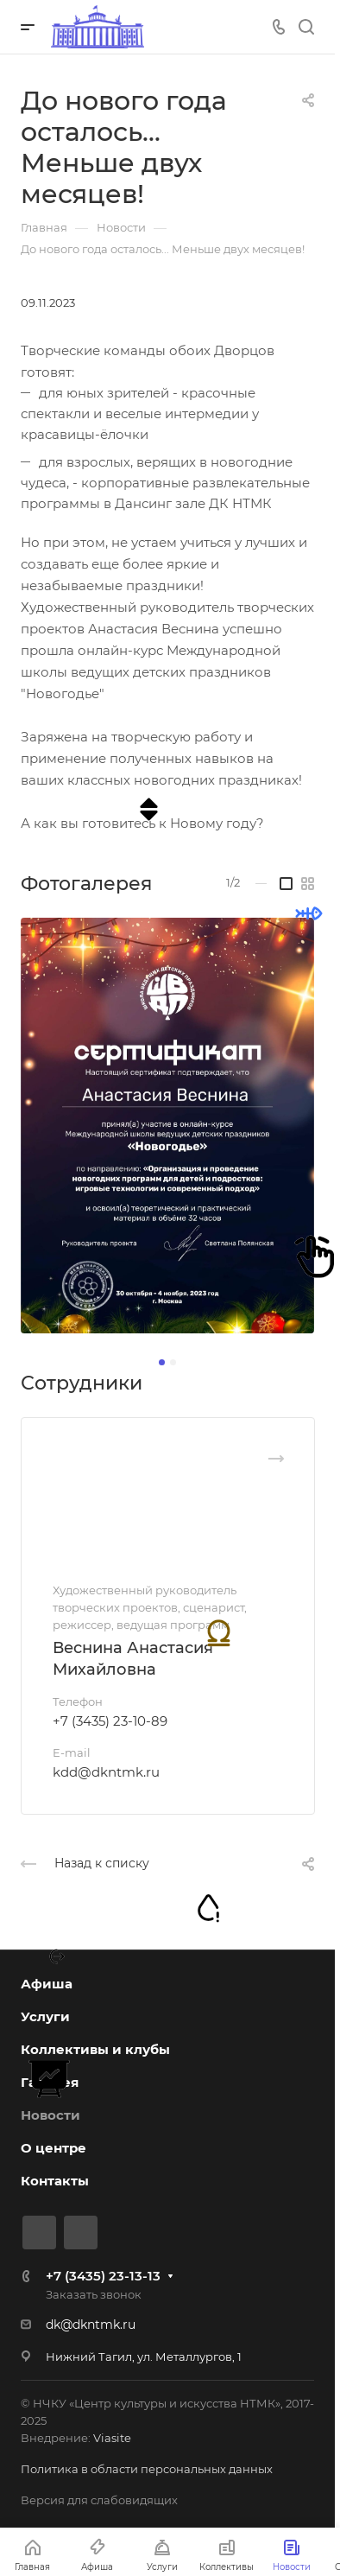 The width and height of the screenshot is (340, 2576). I want to click on water or hydration warning, so click(208, 1907).